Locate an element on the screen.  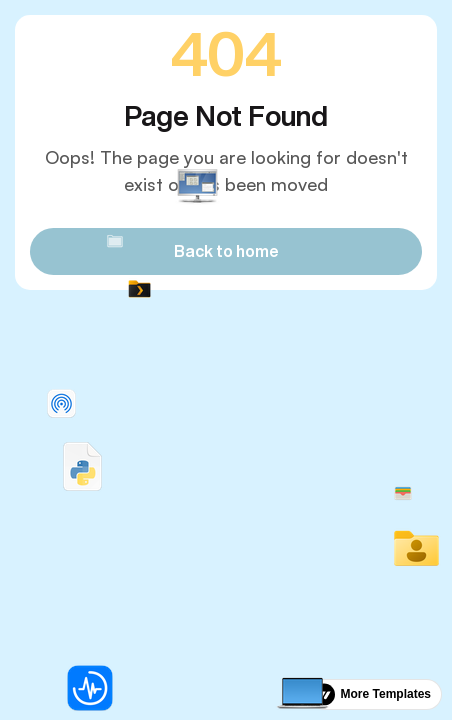
bluetooth device or connection indicator is located at coordinates (361, 516).